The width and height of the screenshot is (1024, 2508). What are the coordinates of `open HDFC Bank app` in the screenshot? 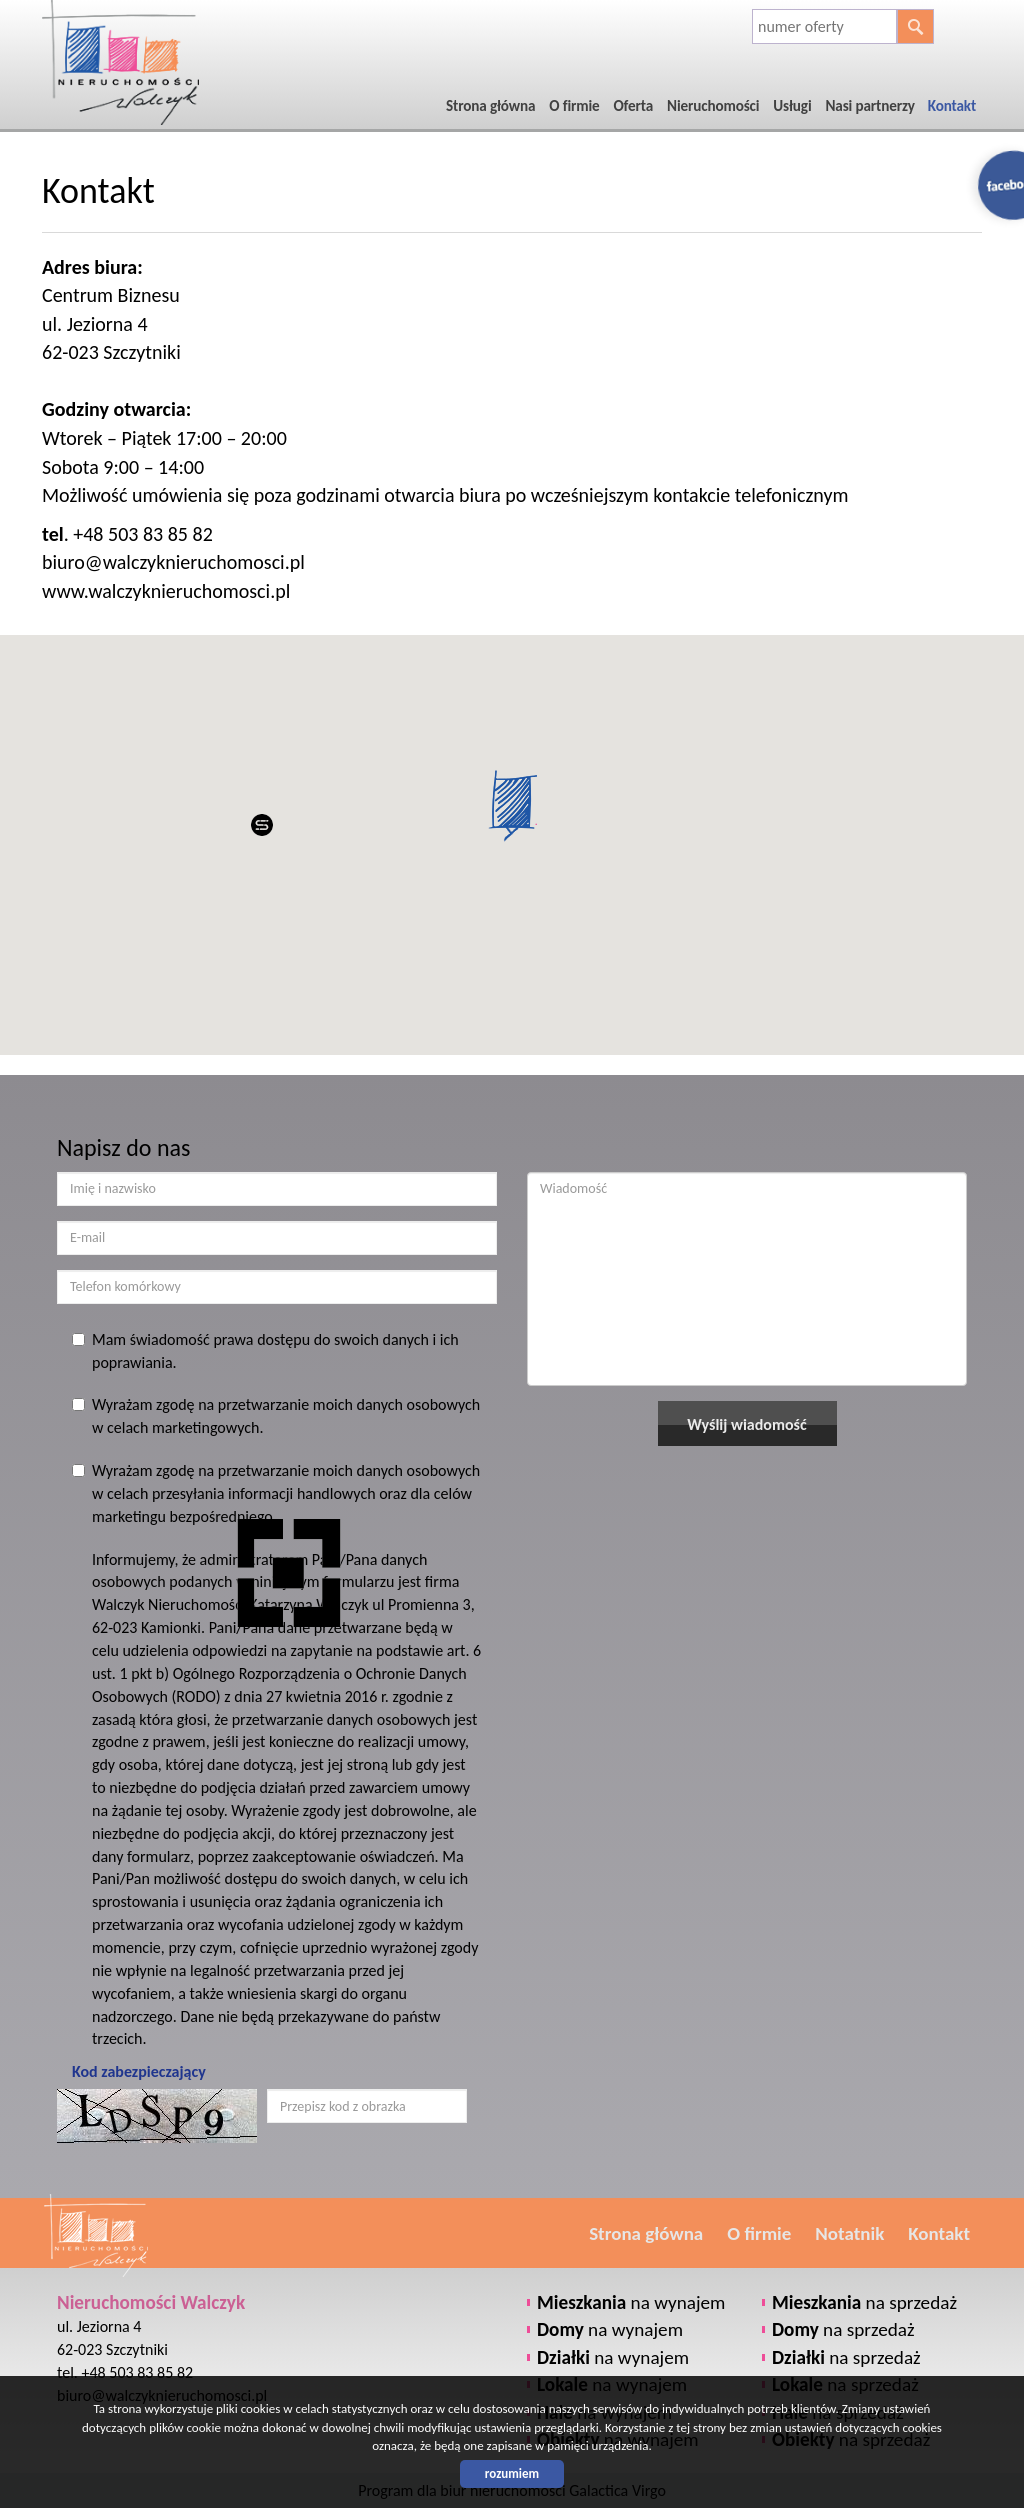 It's located at (289, 1573).